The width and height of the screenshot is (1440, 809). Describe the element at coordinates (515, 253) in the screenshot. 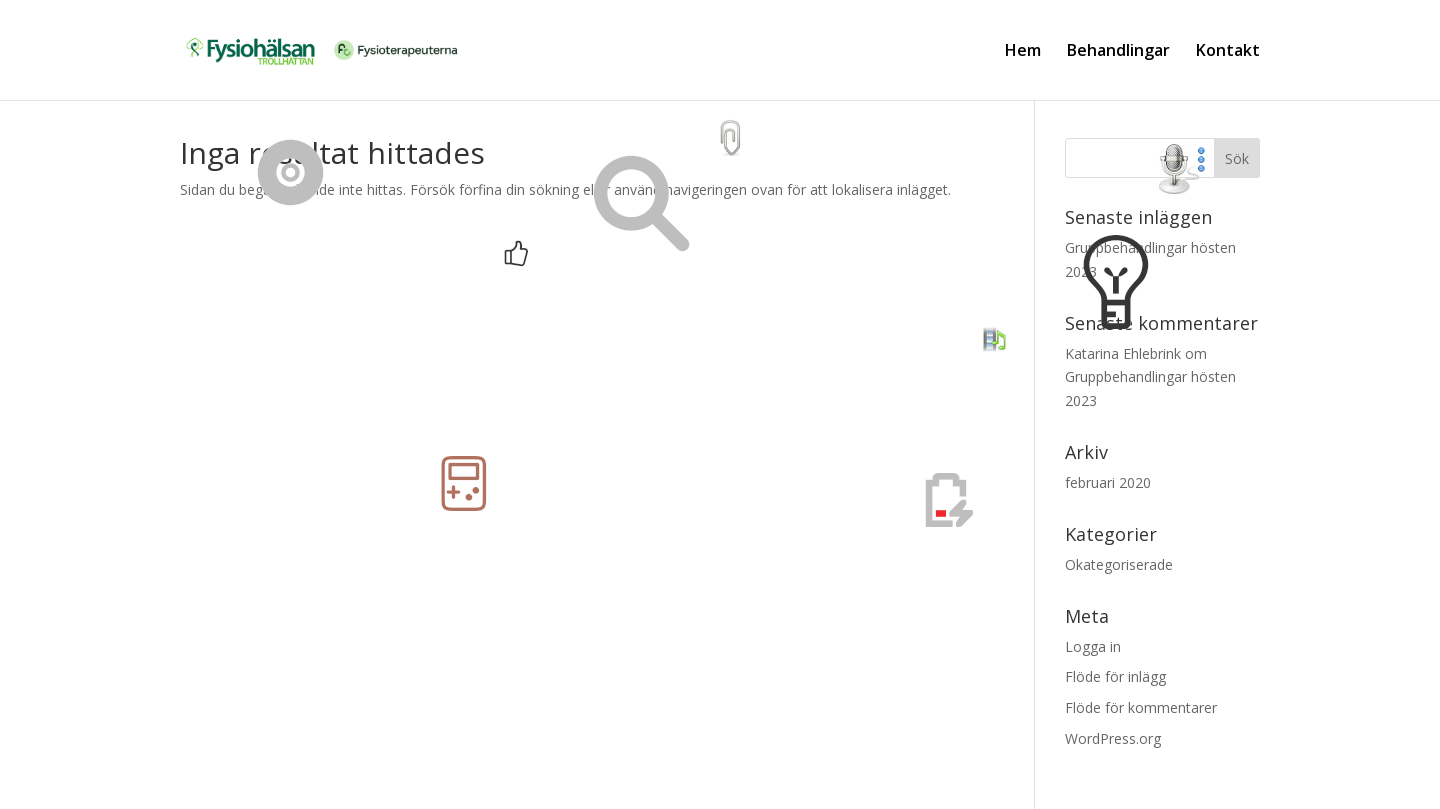

I see `access body and hand gesture emojis` at that location.